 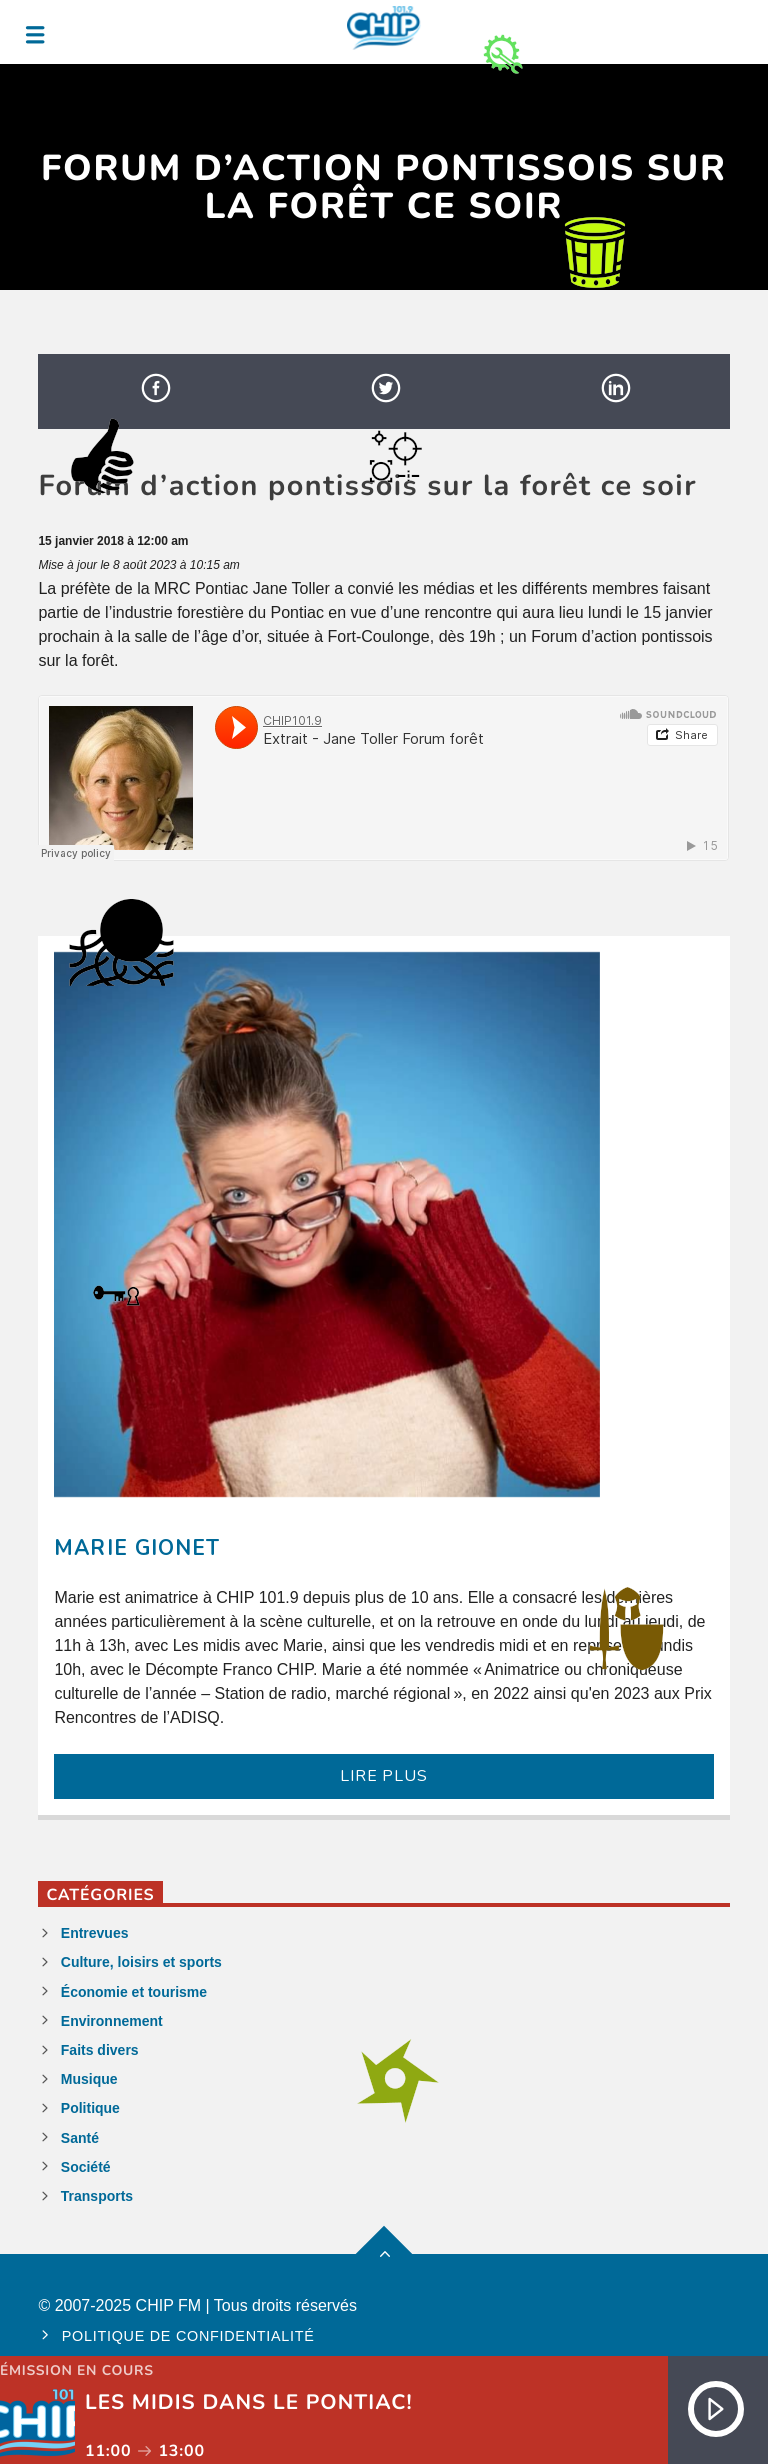 What do you see at coordinates (398, 2081) in the screenshot?
I see `activate spin attack or special ability` at bounding box center [398, 2081].